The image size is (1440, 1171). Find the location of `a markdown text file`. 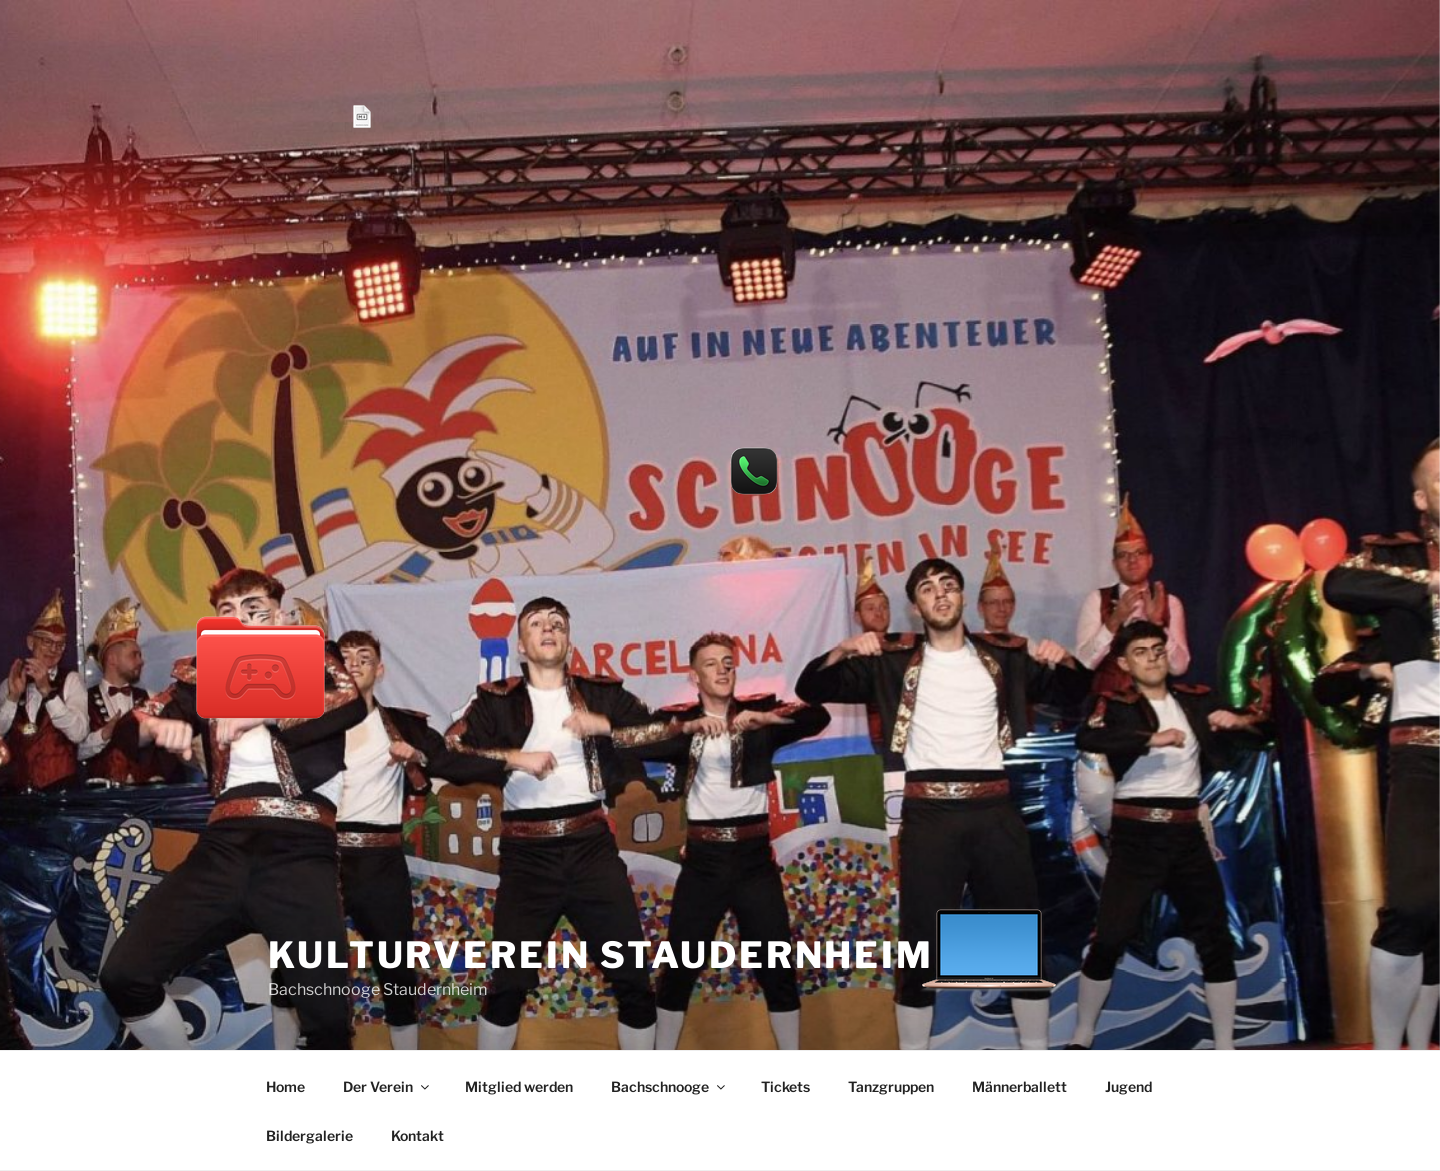

a markdown text file is located at coordinates (362, 117).